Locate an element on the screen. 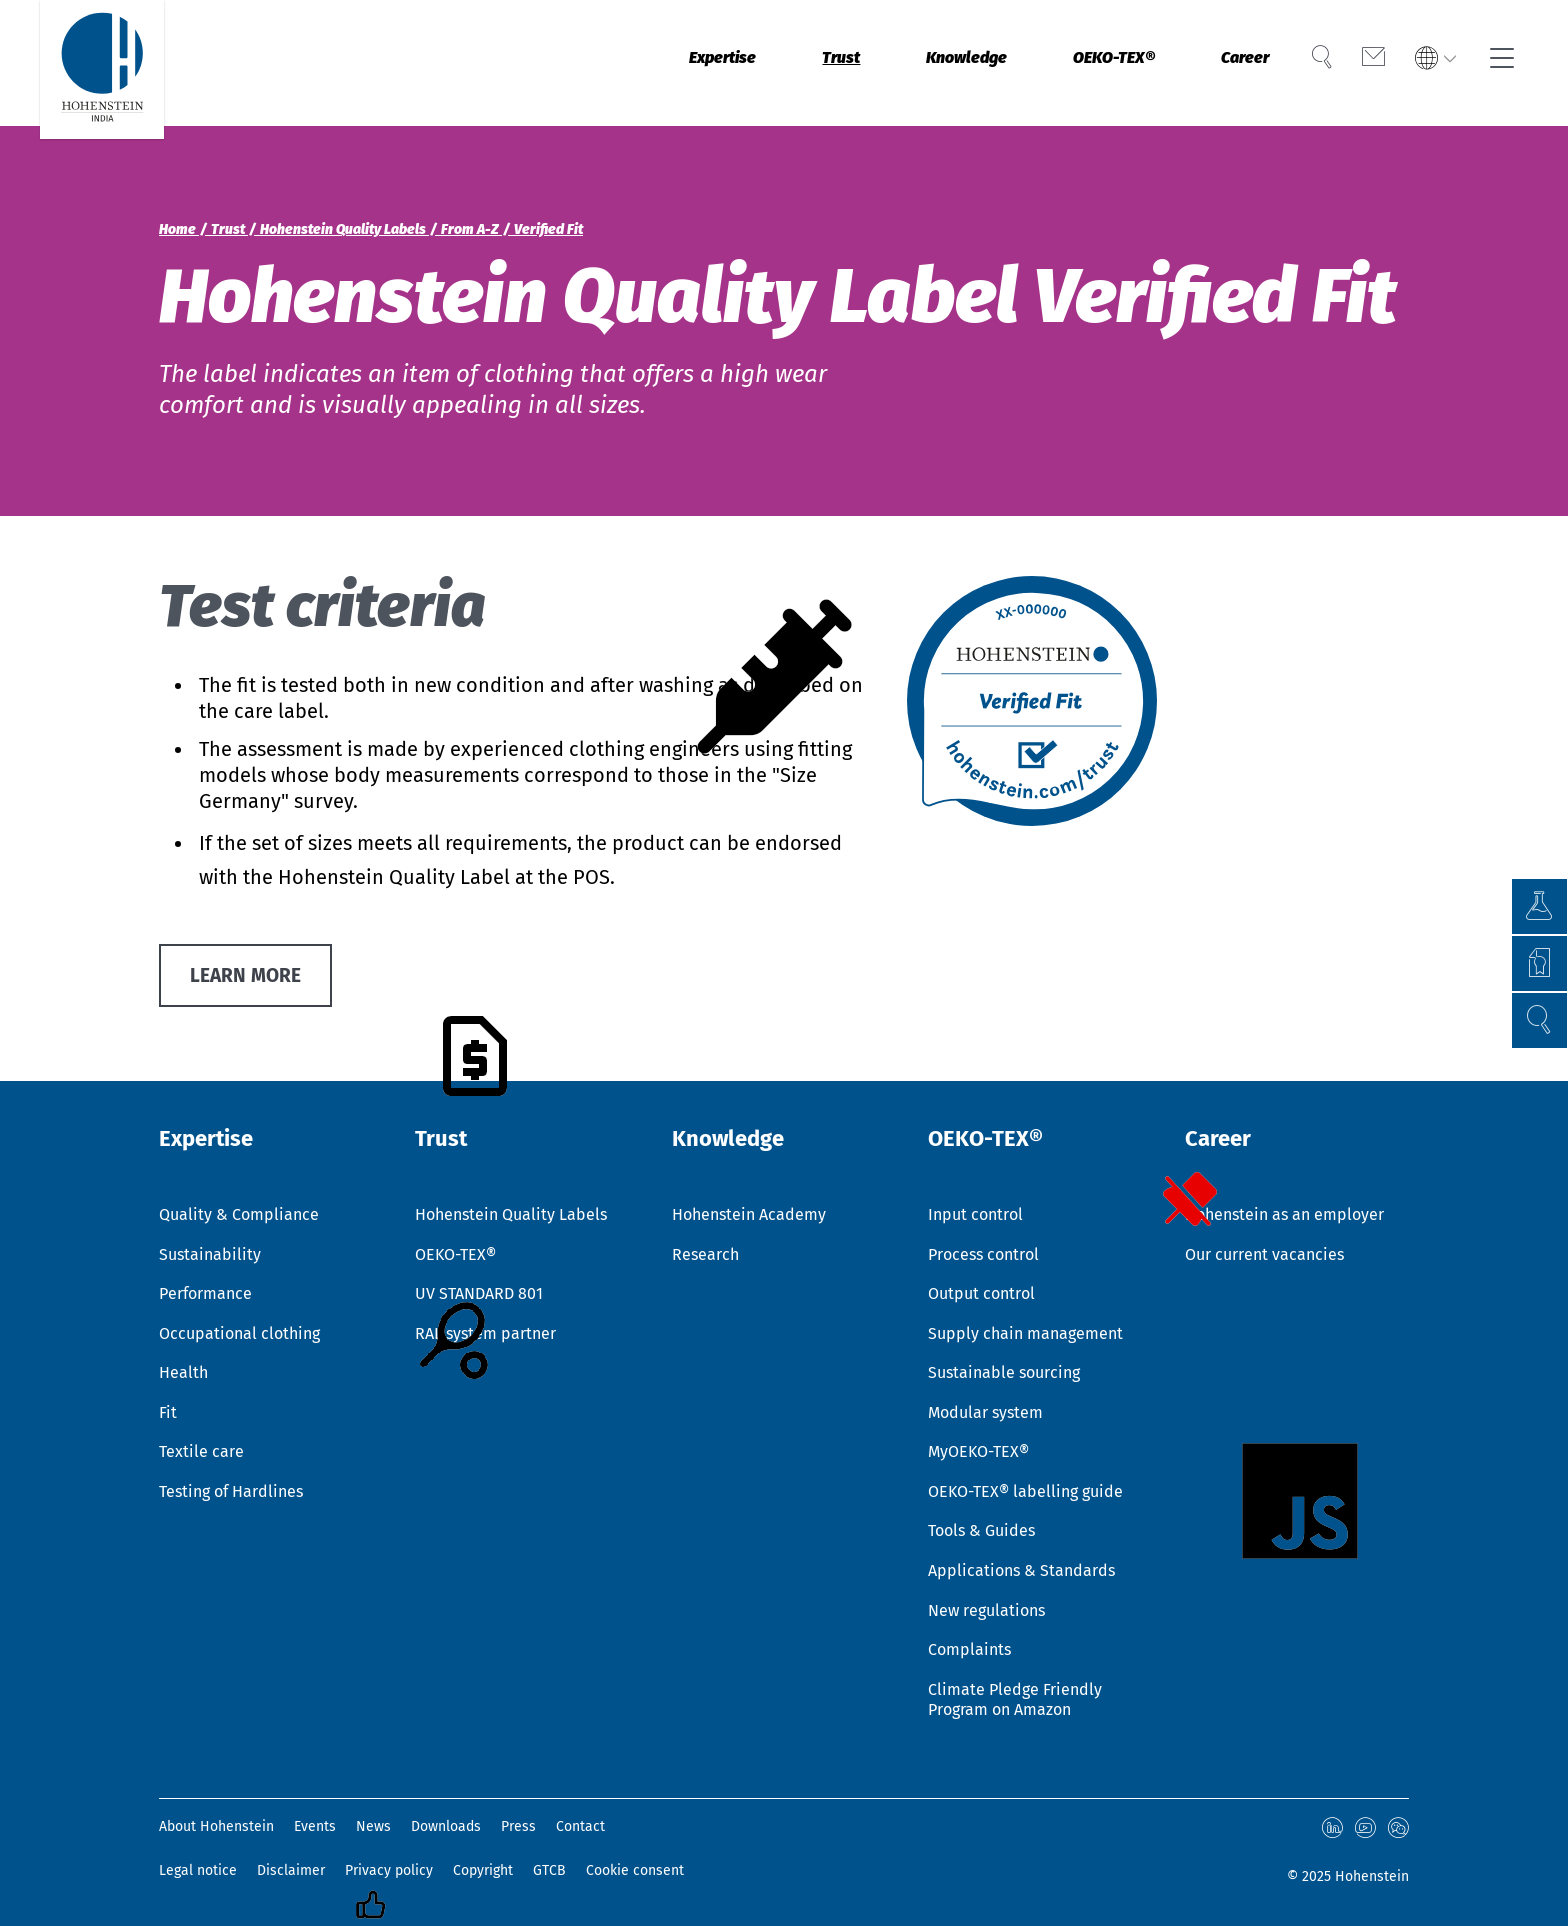 The height and width of the screenshot is (1926, 1568). indicates javascript programming language is located at coordinates (1300, 1501).